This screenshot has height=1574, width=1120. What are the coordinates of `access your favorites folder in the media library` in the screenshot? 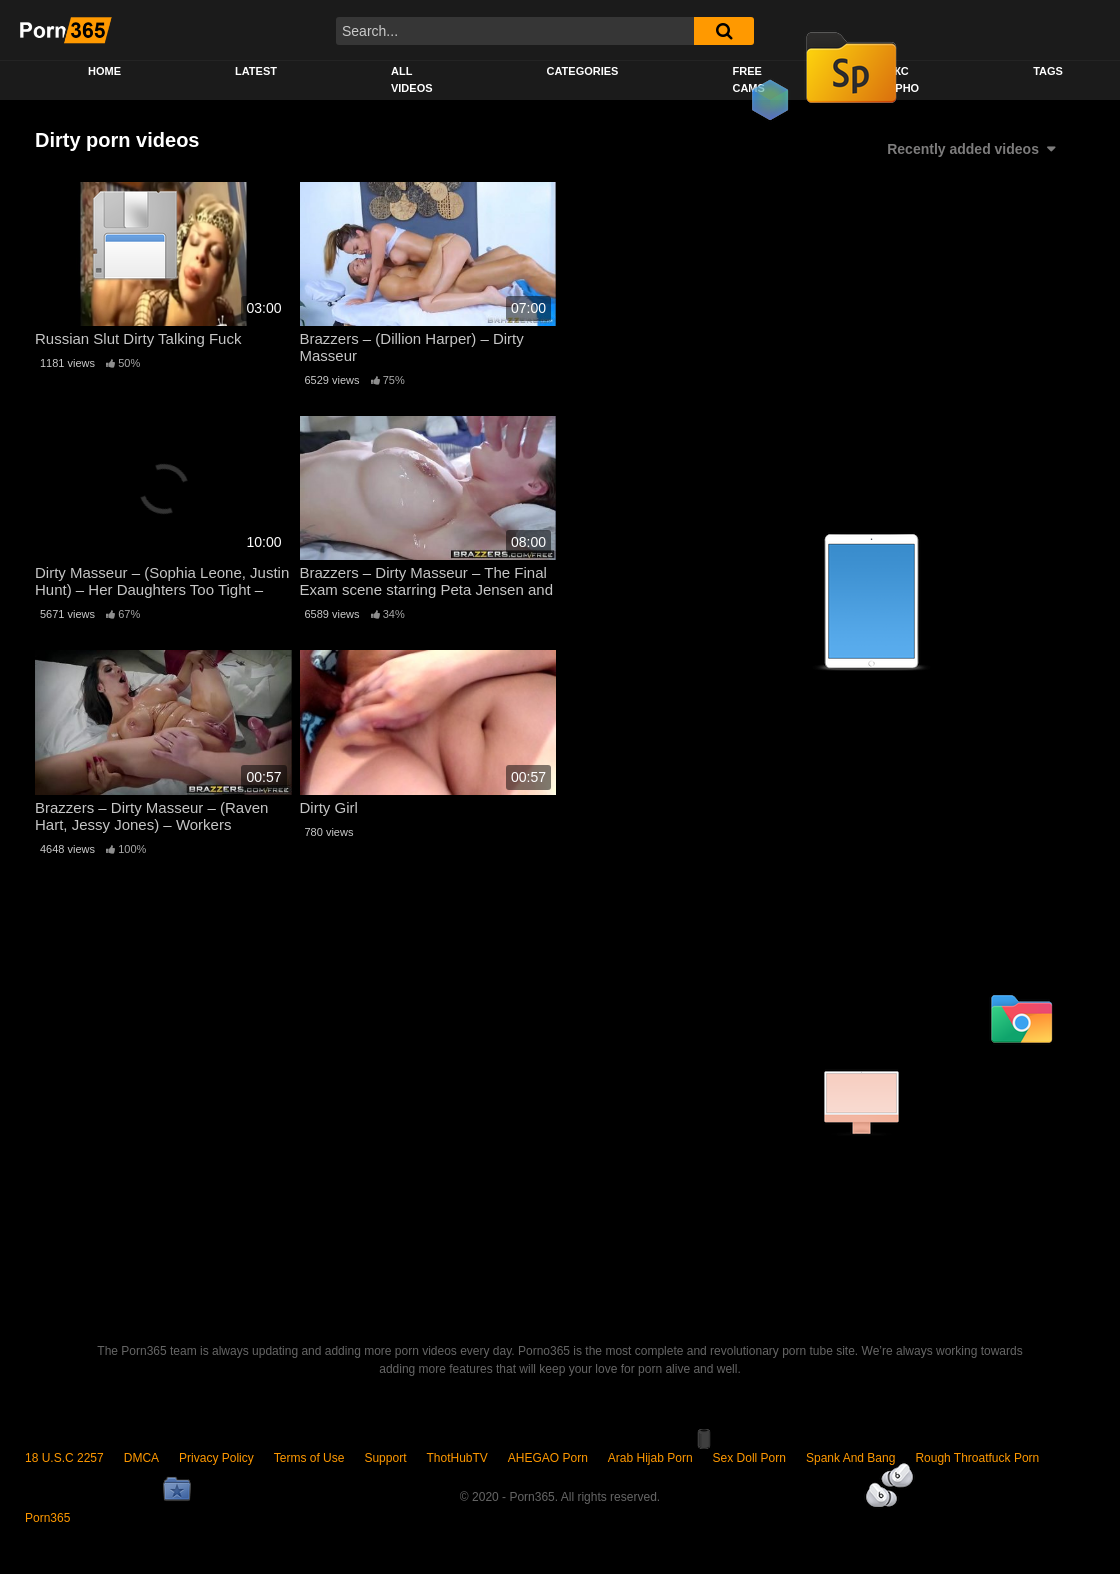 It's located at (177, 1489).